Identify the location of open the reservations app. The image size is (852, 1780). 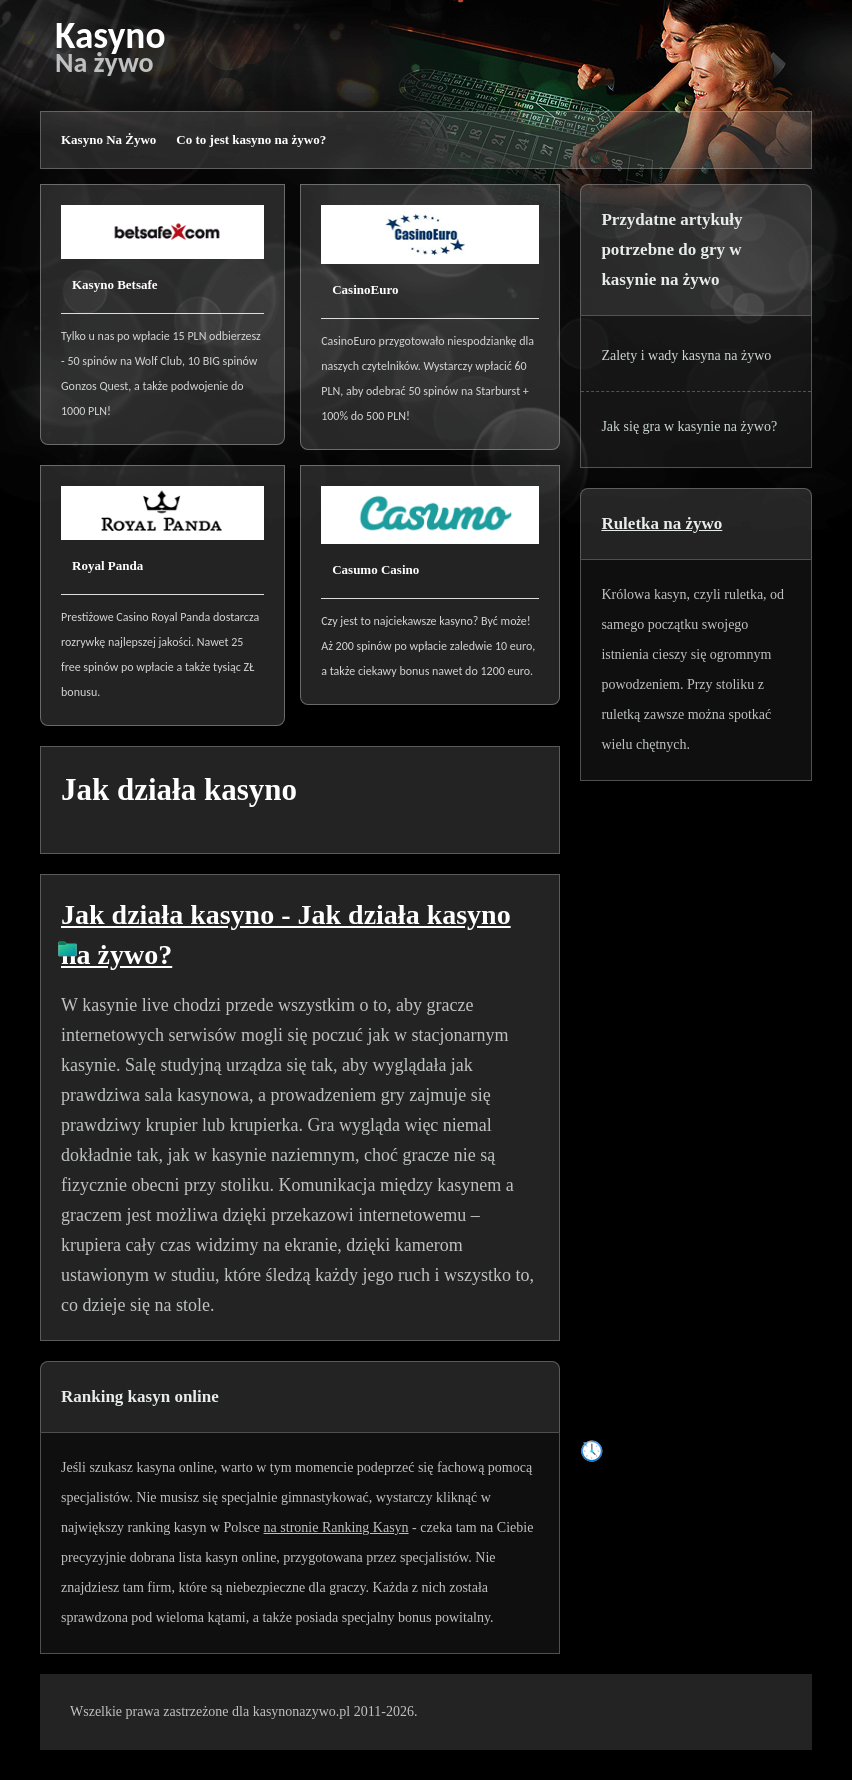
(592, 1451).